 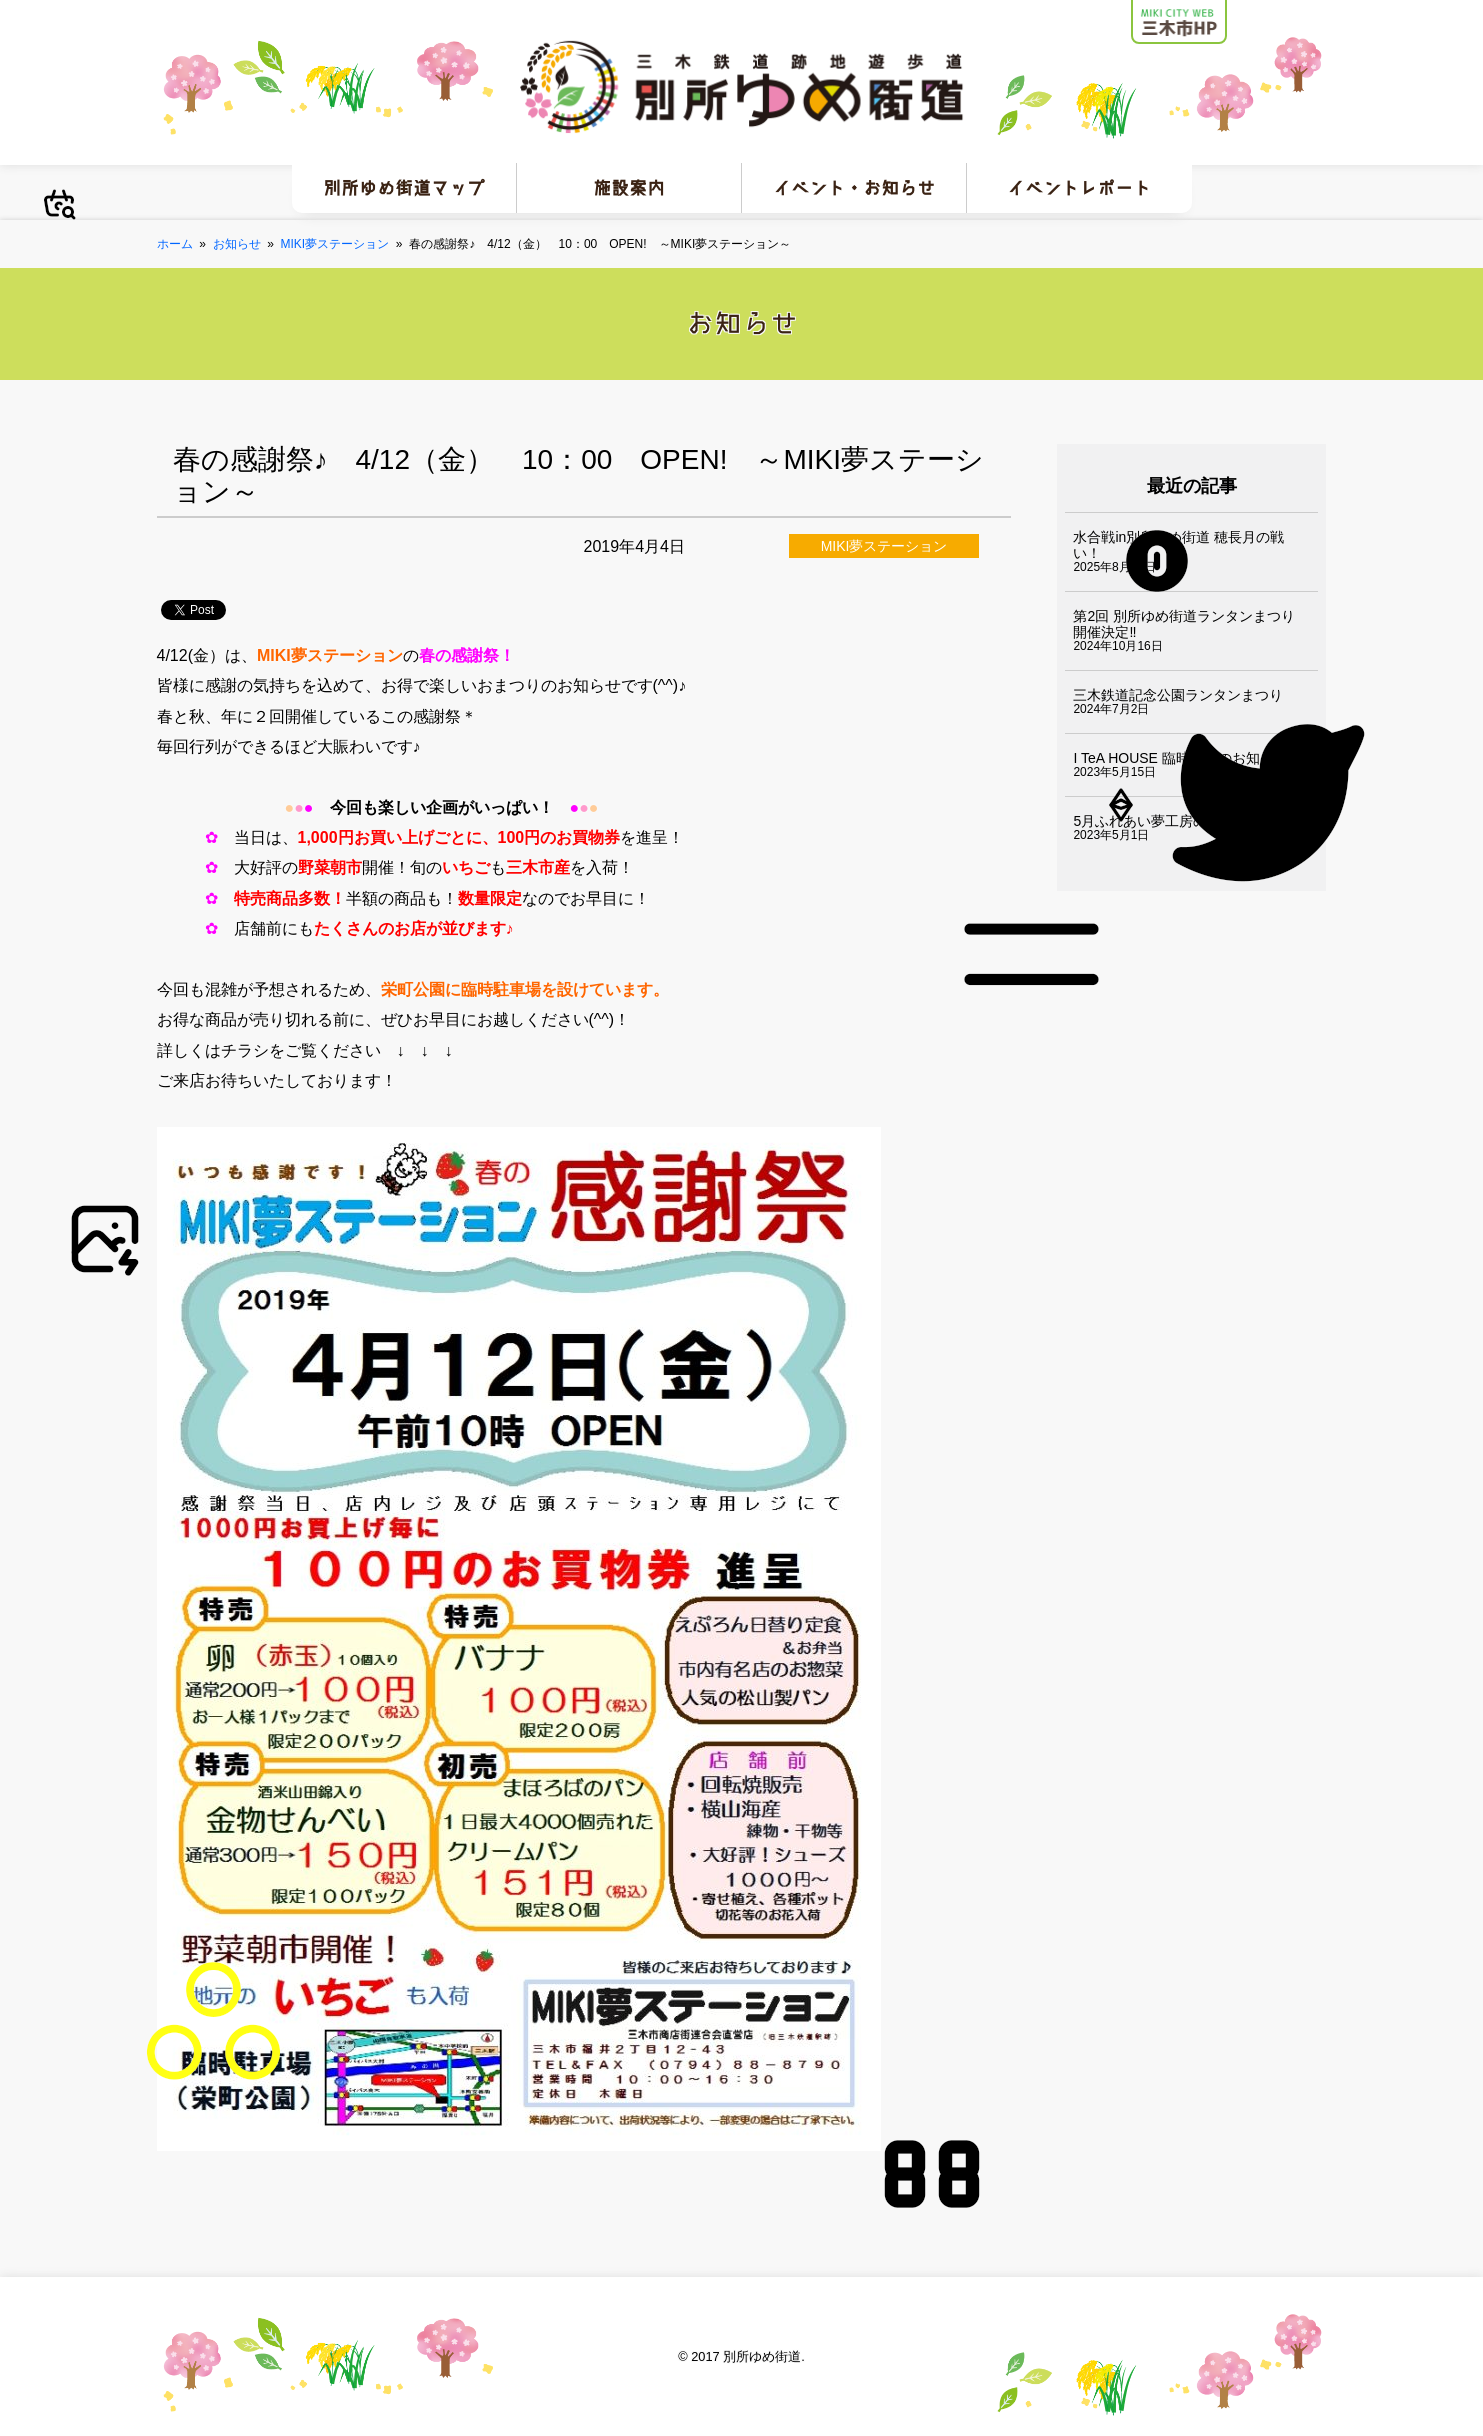 I want to click on group or cluster related items, so click(x=213, y=2023).